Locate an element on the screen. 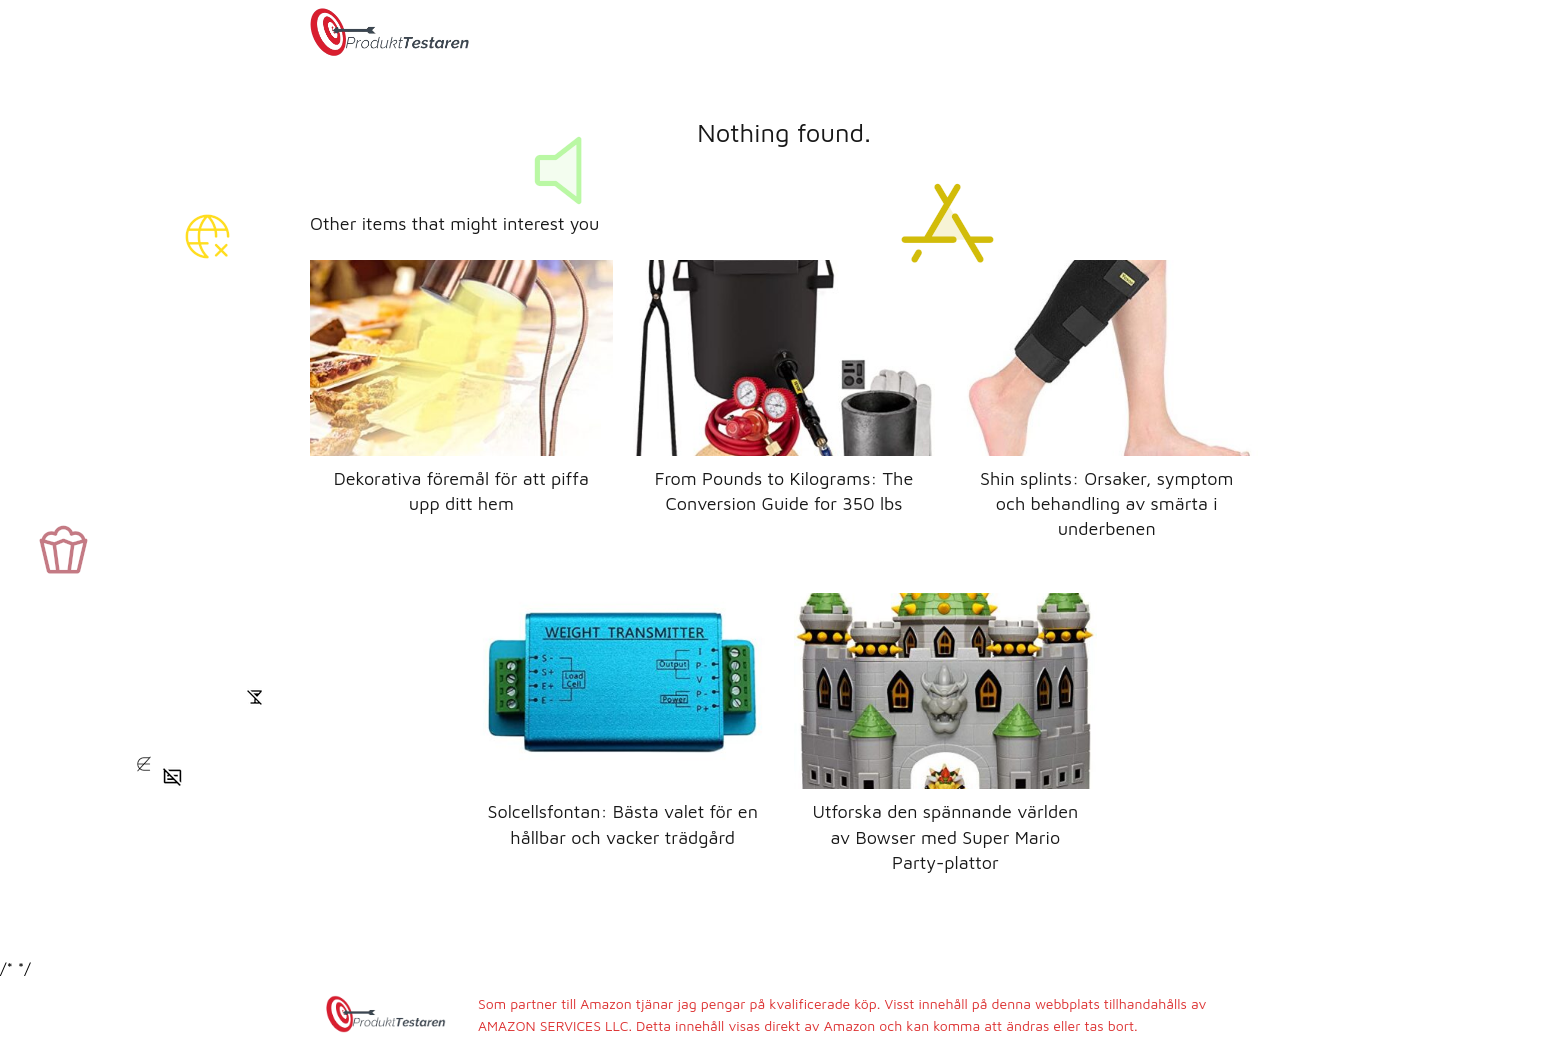 The height and width of the screenshot is (1054, 1568). disconnect from the internet is located at coordinates (207, 236).